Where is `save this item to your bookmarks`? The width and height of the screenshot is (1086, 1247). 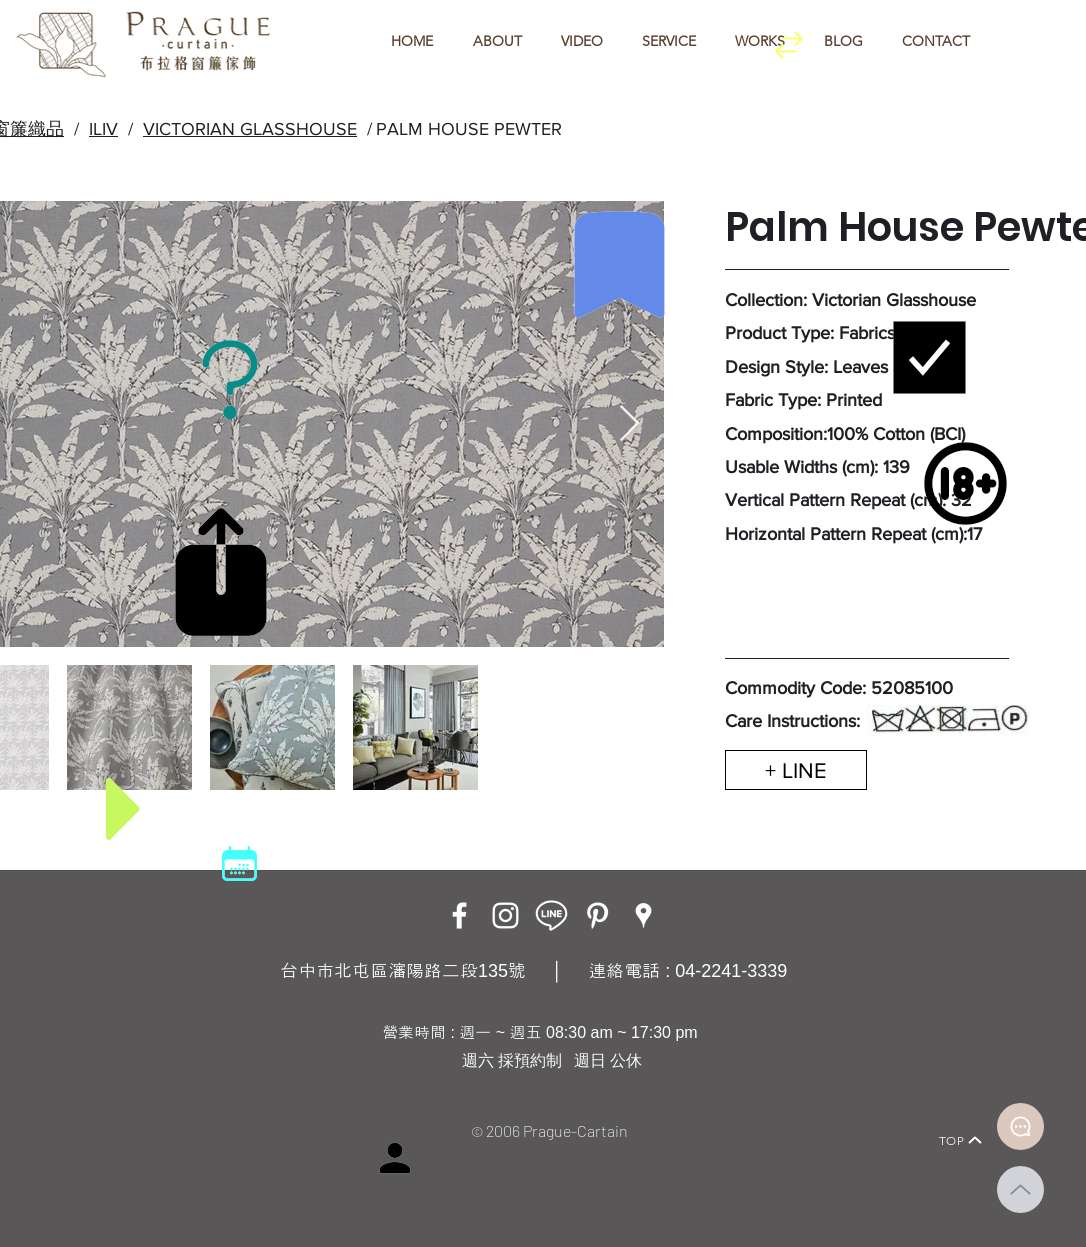
save this item to your bookmarks is located at coordinates (619, 264).